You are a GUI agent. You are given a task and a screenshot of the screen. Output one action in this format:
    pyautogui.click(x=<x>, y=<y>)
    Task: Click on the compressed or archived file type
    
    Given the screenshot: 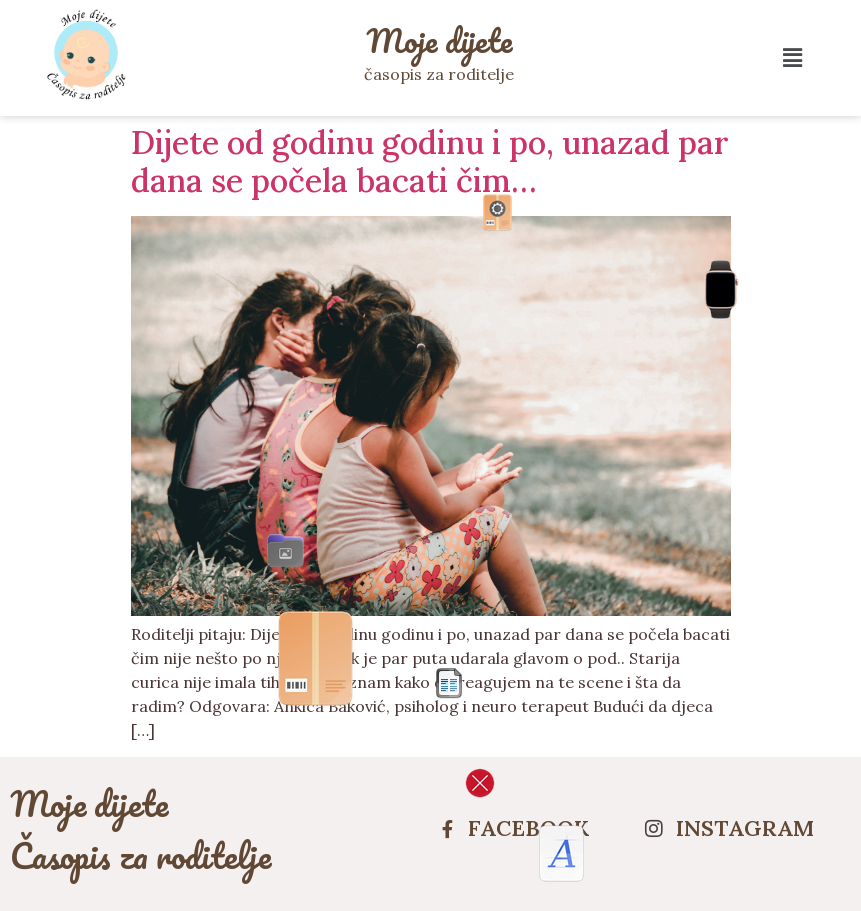 What is the action you would take?
    pyautogui.click(x=315, y=658)
    